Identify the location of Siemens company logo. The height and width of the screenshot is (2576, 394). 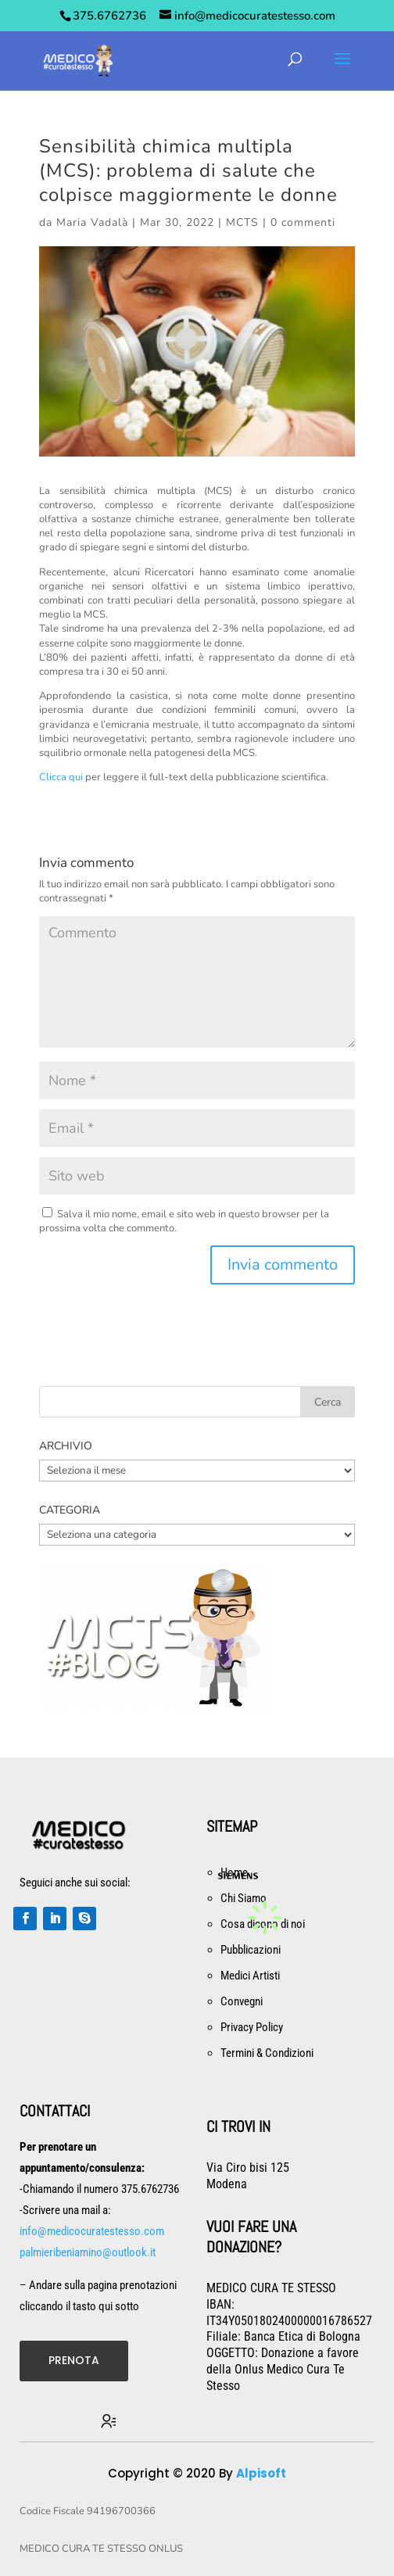
(238, 1876).